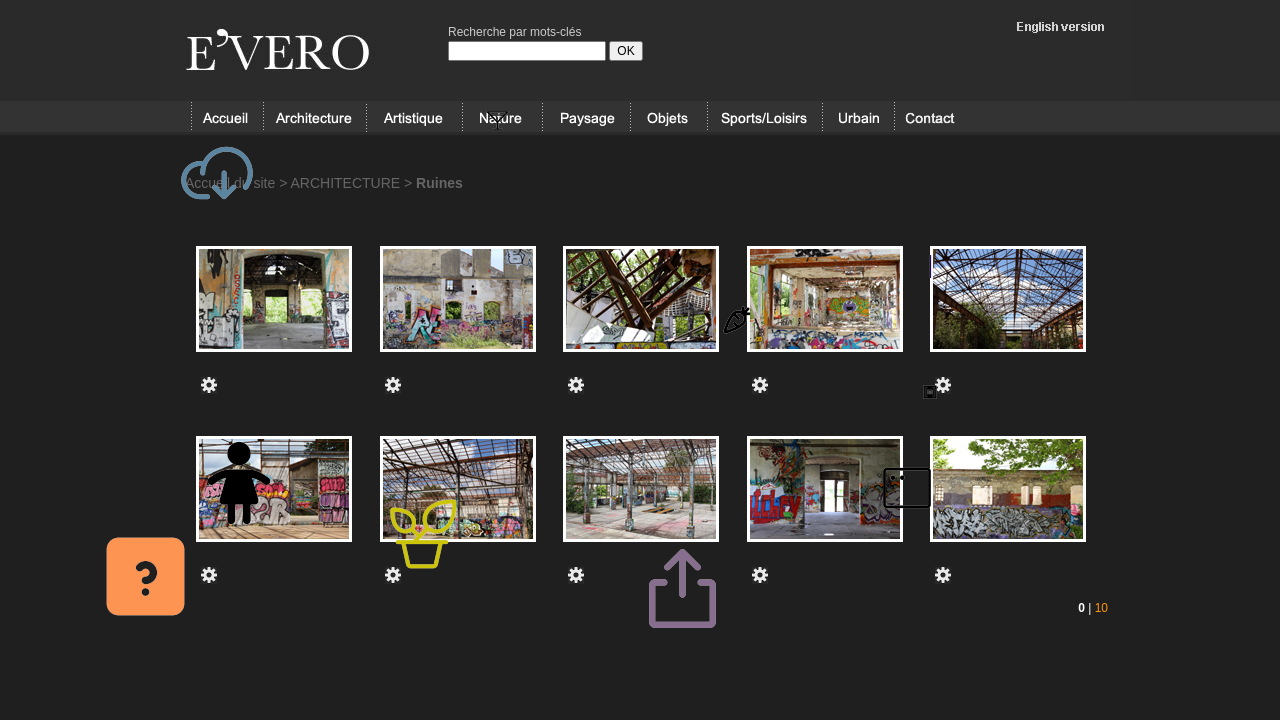 The width and height of the screenshot is (1280, 720). What do you see at coordinates (682, 591) in the screenshot?
I see `export or share content to another app` at bounding box center [682, 591].